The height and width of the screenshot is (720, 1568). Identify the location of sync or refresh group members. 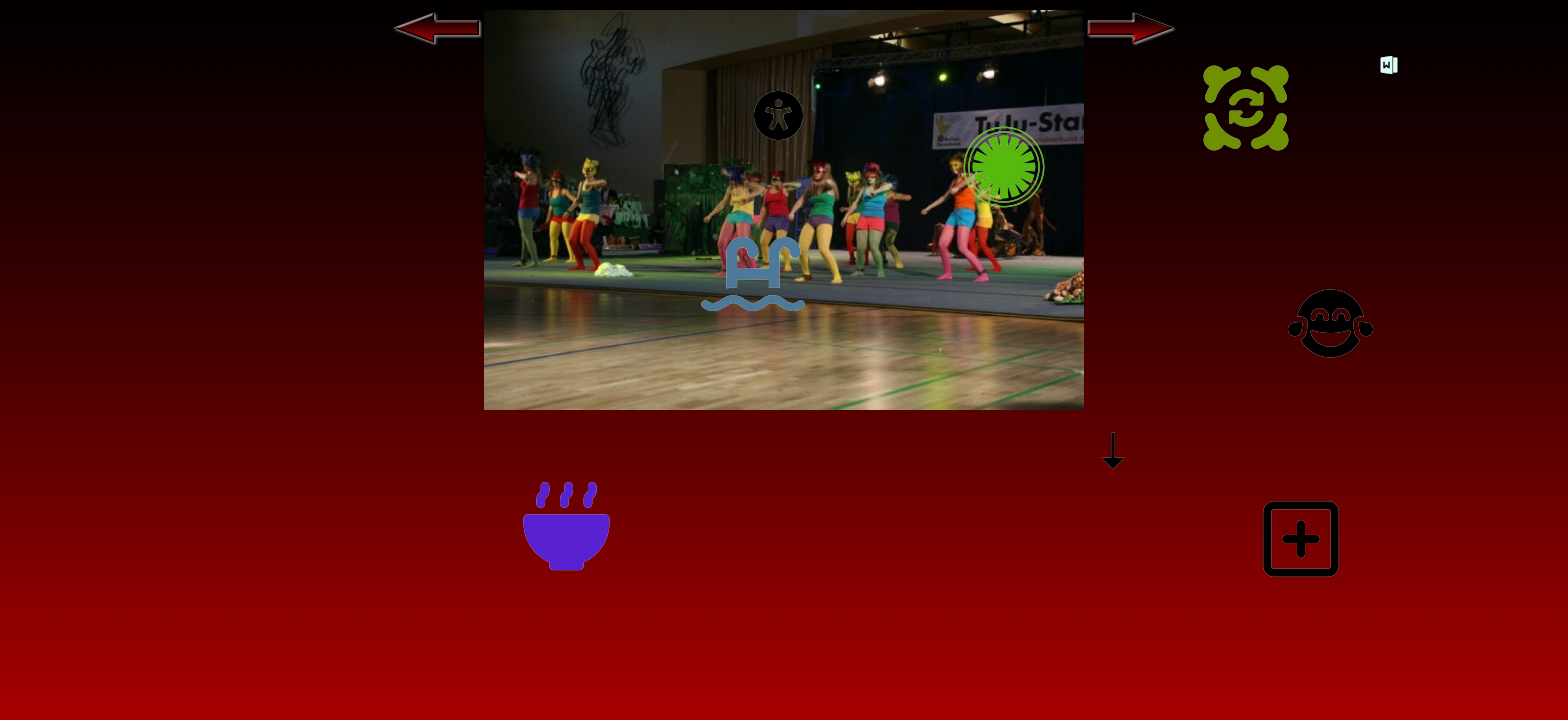
(1246, 108).